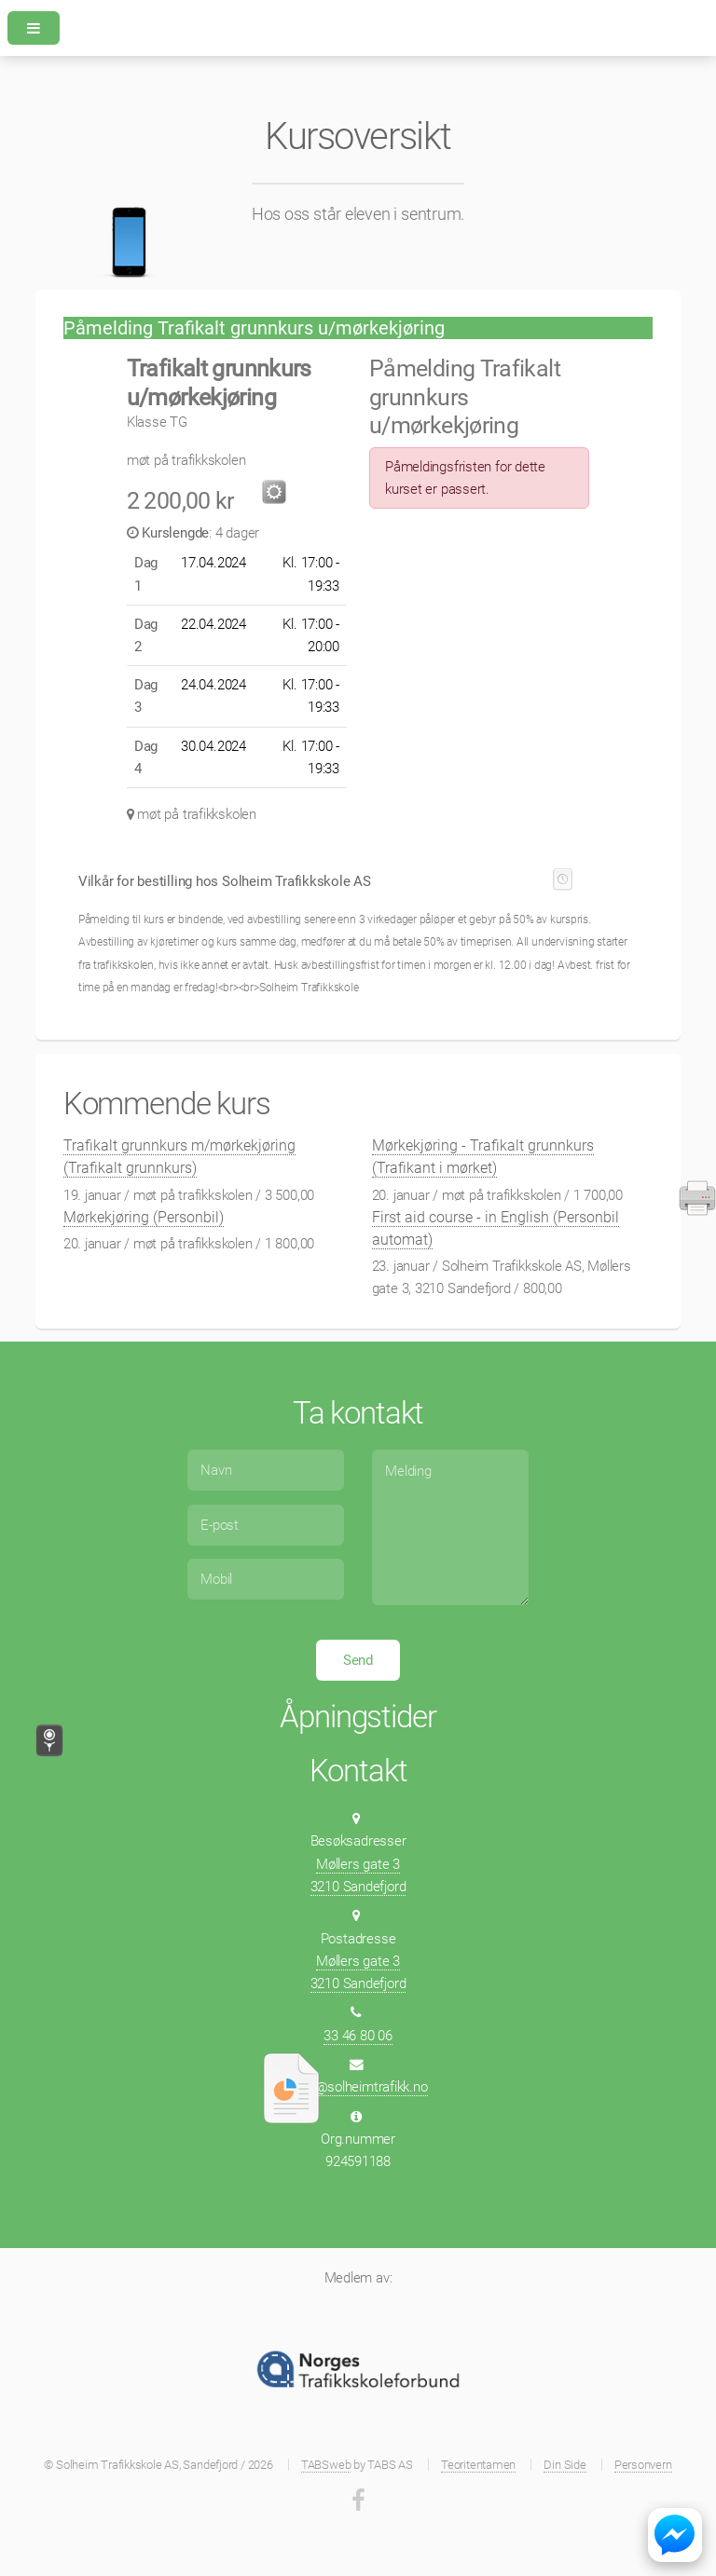 The width and height of the screenshot is (716, 2576). What do you see at coordinates (697, 1198) in the screenshot?
I see `access printer settings and devices` at bounding box center [697, 1198].